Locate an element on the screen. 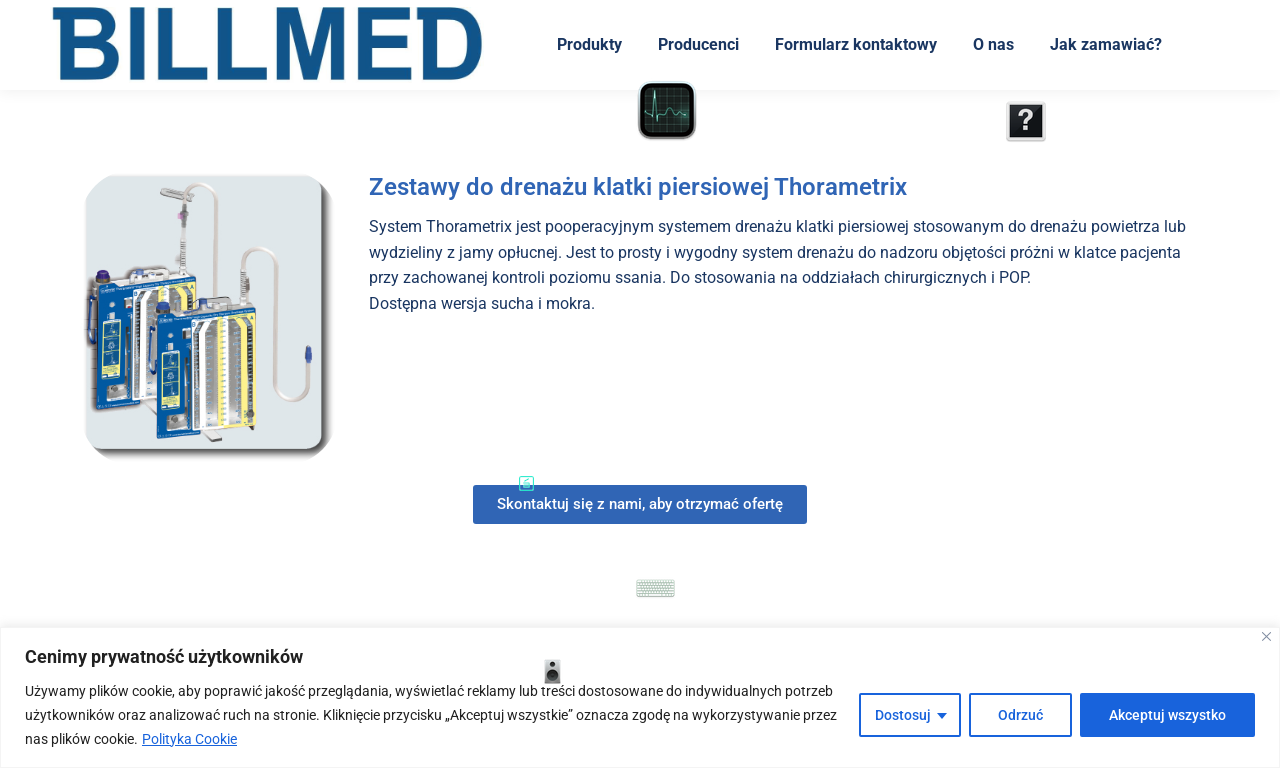 This screenshot has height=768, width=1280. indicates missing or unavailable media file is located at coordinates (1026, 121).